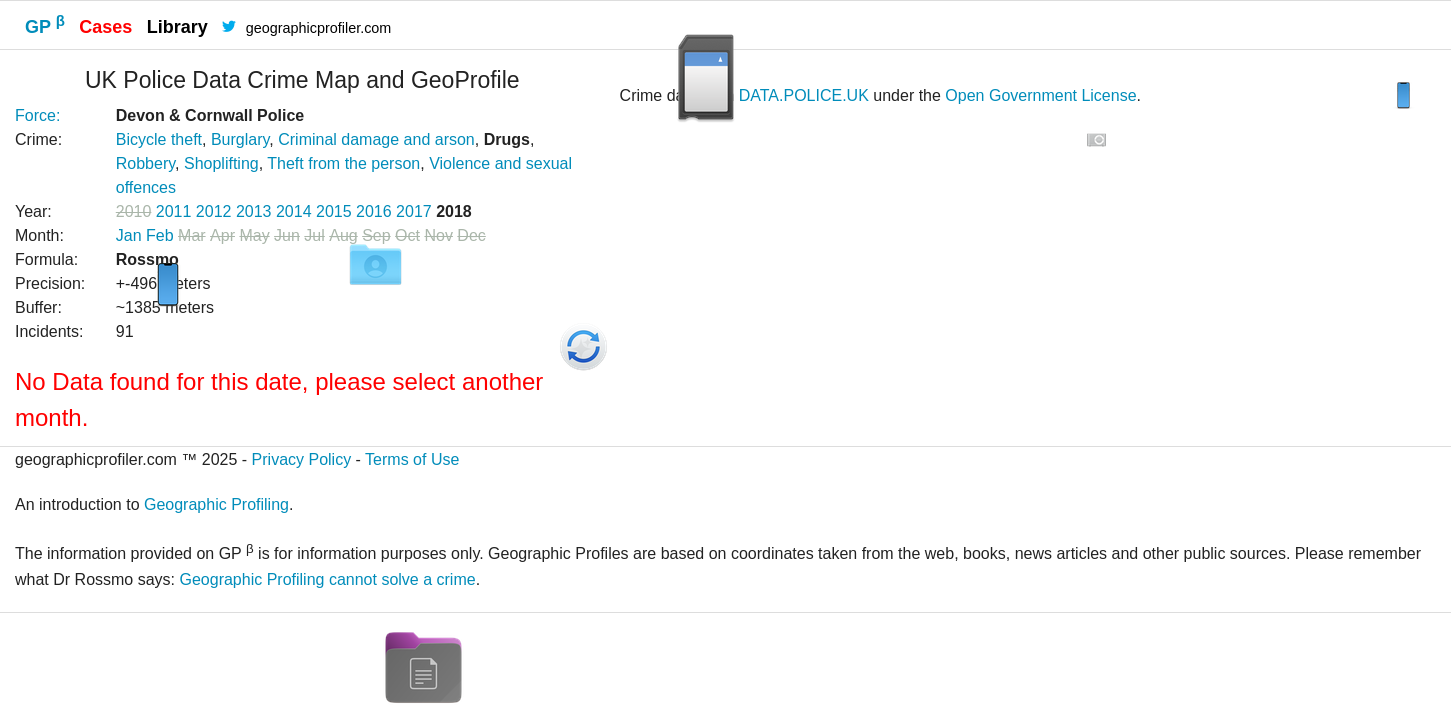  What do you see at coordinates (168, 285) in the screenshot?
I see `iPhone 13 device icon` at bounding box center [168, 285].